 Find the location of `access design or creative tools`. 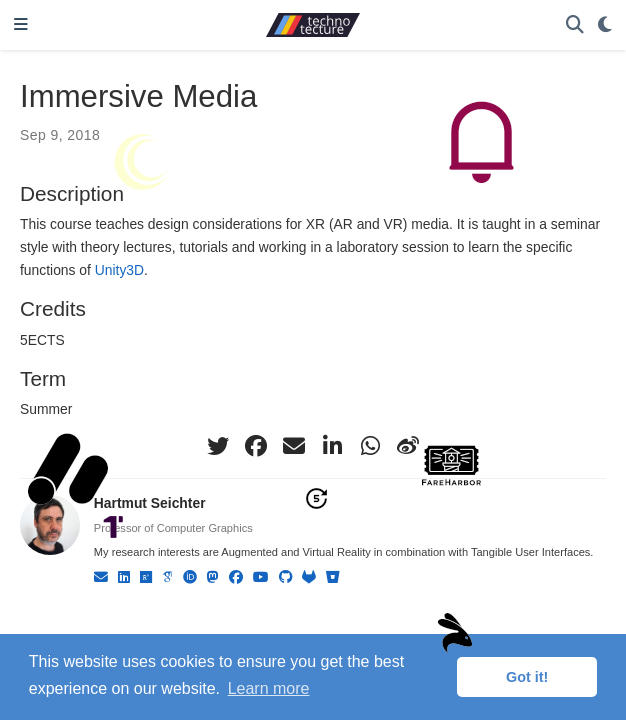

access design or creative tools is located at coordinates (113, 526).